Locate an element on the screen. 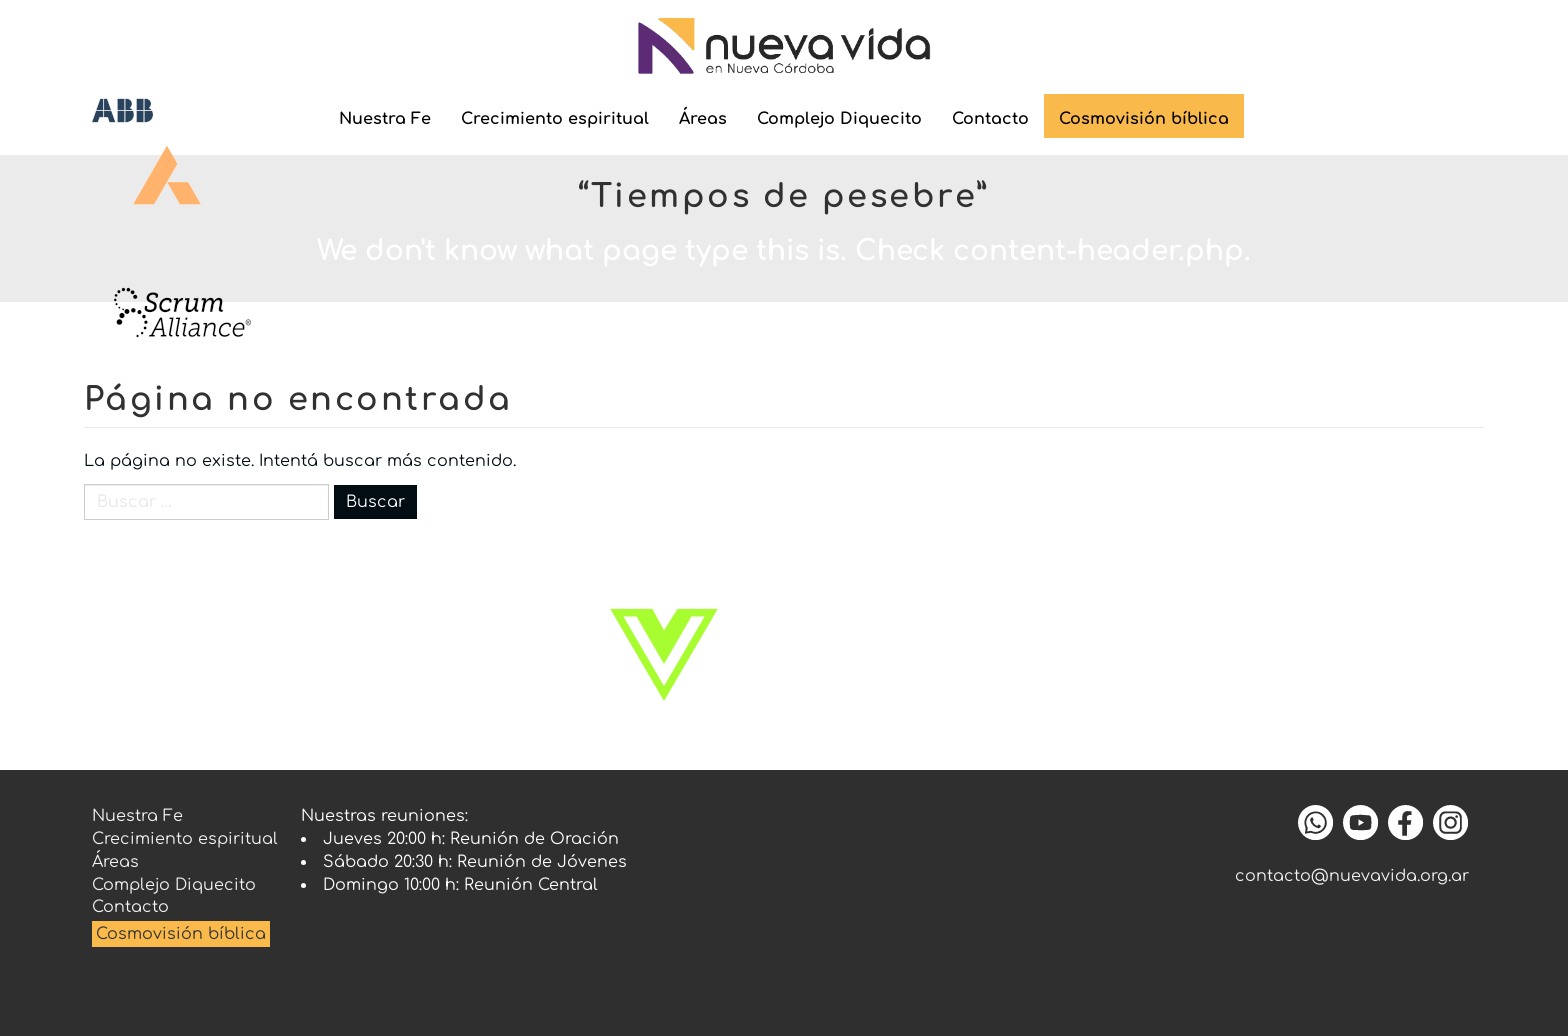 Image resolution: width=1568 pixels, height=1036 pixels. Vue.js framework logo is located at coordinates (664, 655).